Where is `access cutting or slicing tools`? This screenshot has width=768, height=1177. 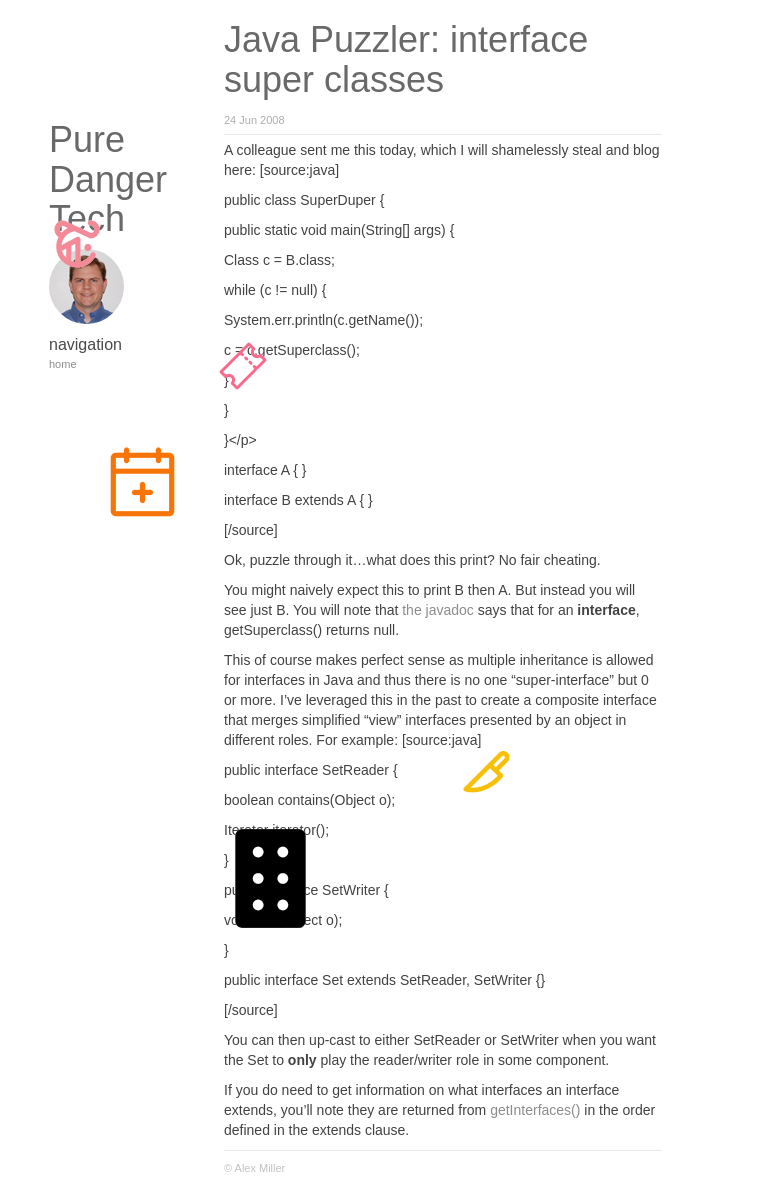 access cutting or slicing tools is located at coordinates (486, 772).